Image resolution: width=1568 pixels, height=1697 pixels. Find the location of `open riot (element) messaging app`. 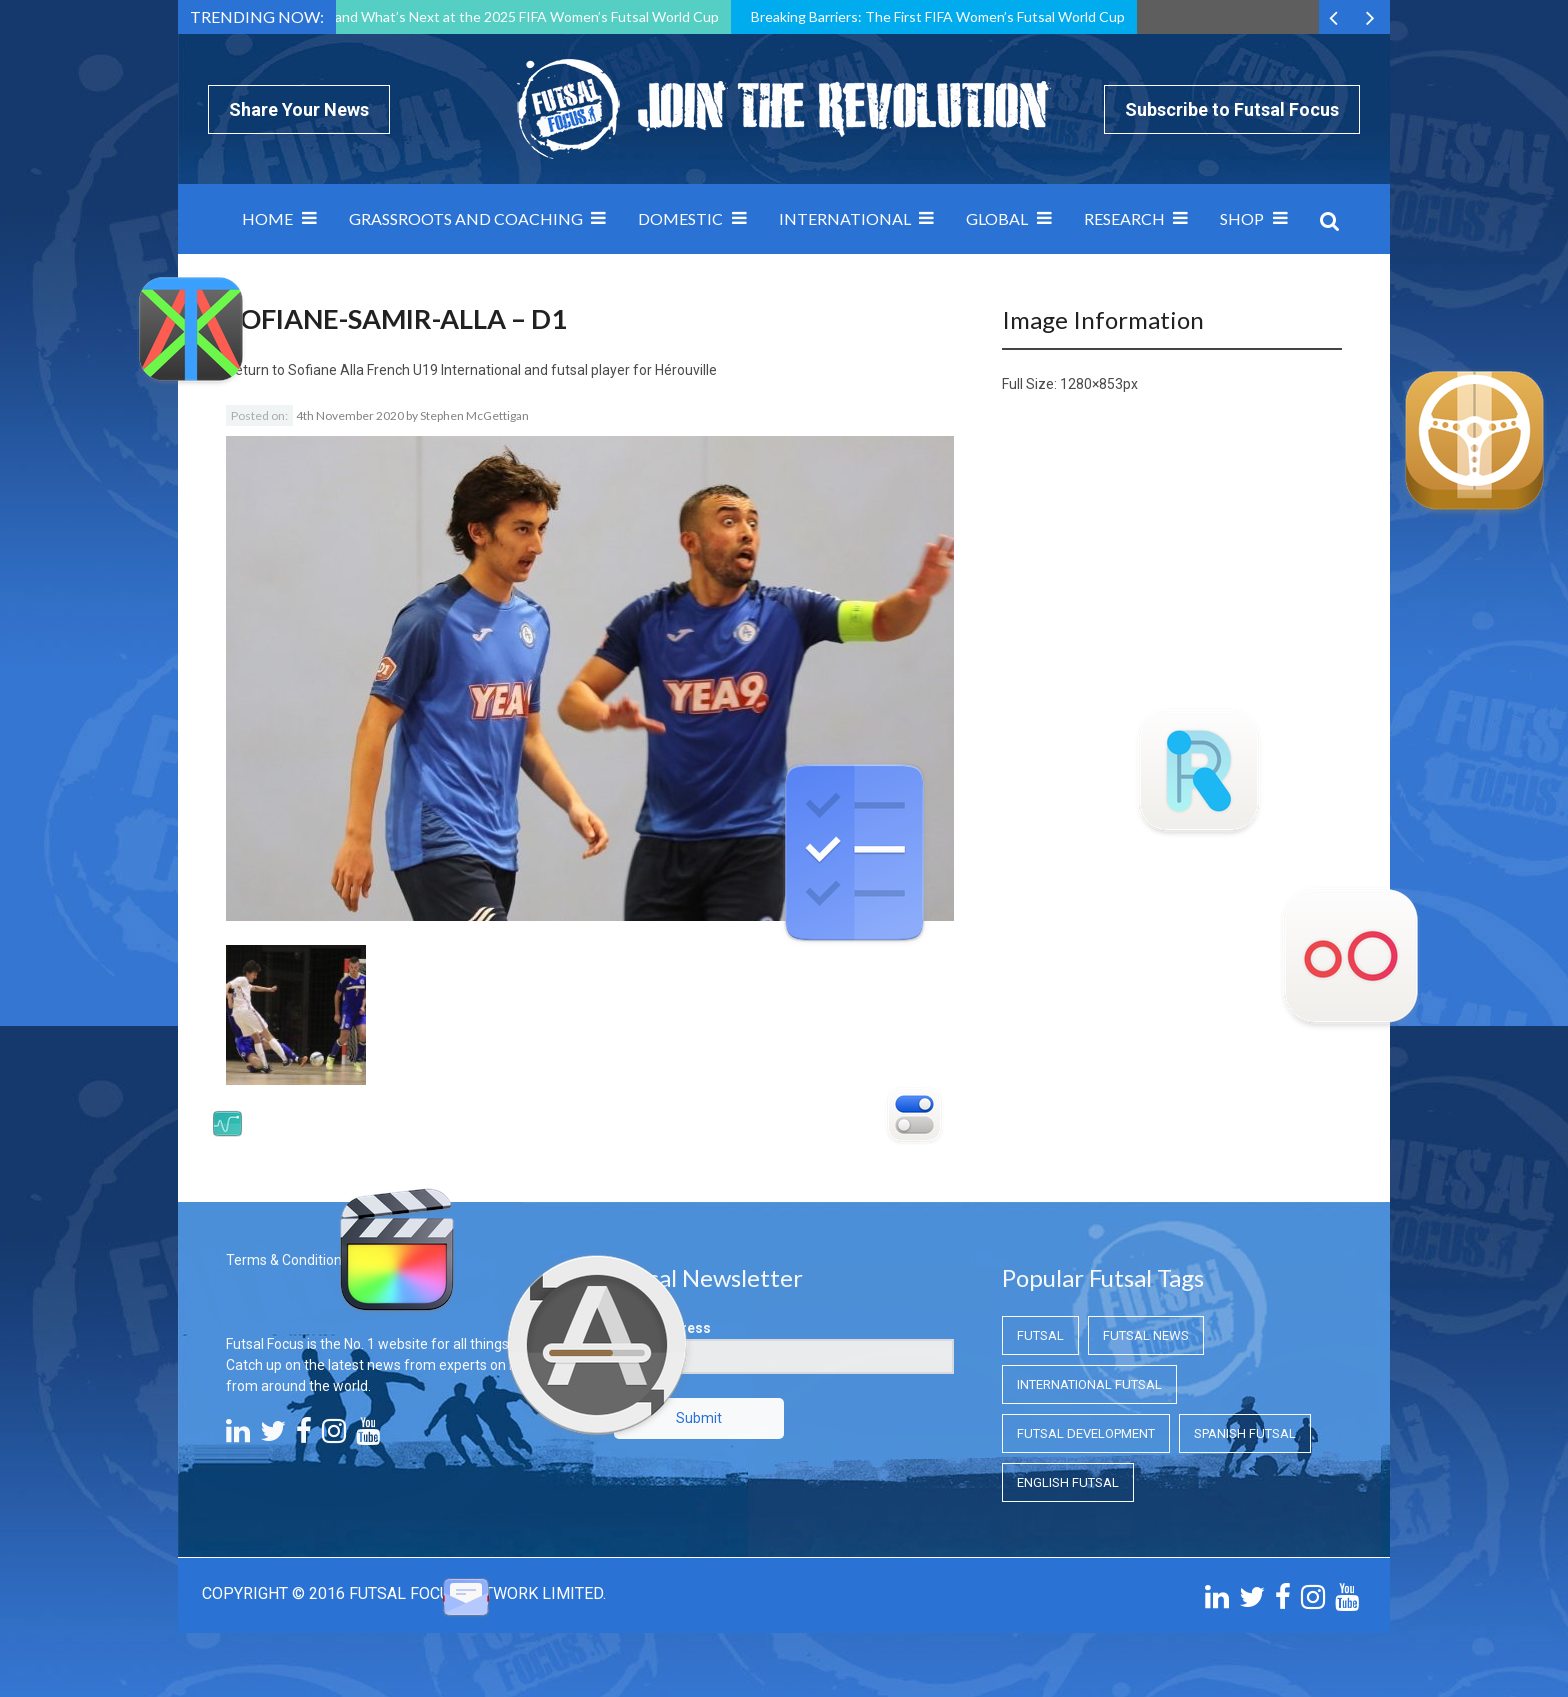

open riot (element) messaging app is located at coordinates (1199, 771).